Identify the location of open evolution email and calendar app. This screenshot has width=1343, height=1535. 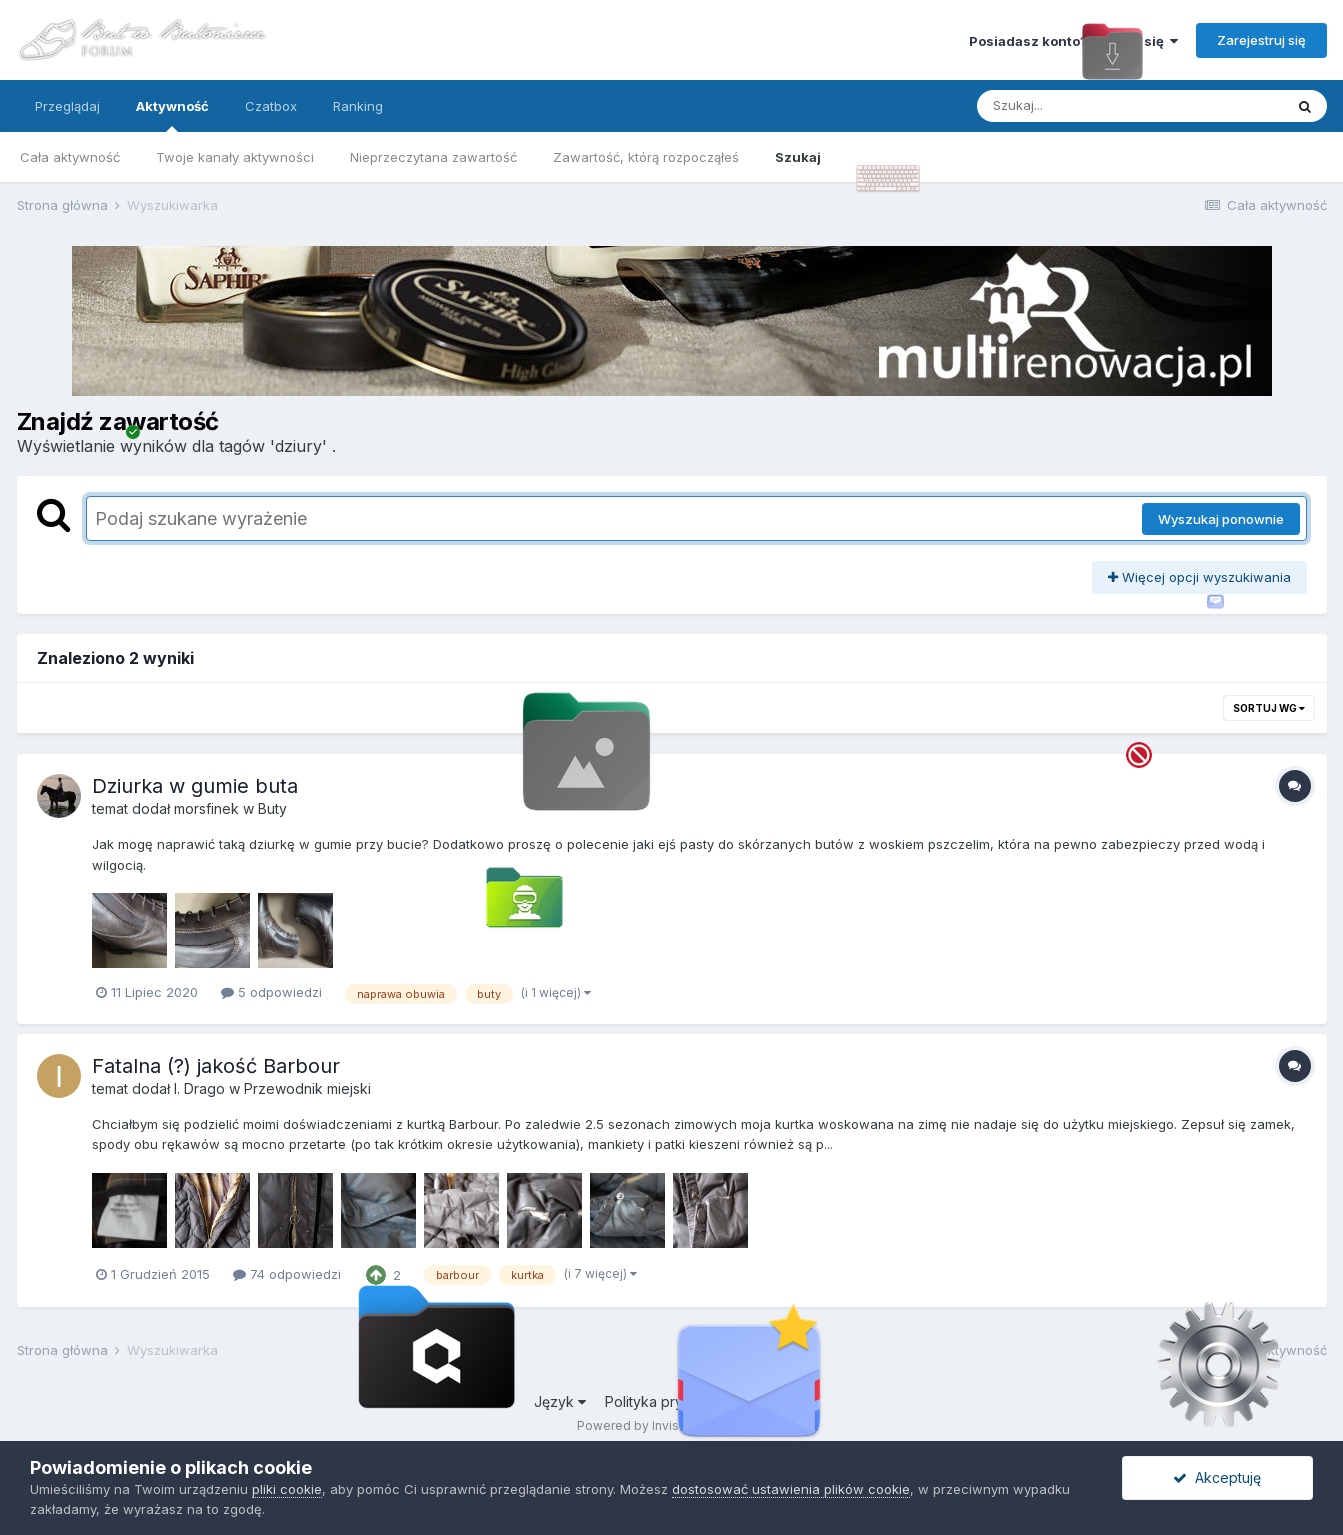
(1215, 601).